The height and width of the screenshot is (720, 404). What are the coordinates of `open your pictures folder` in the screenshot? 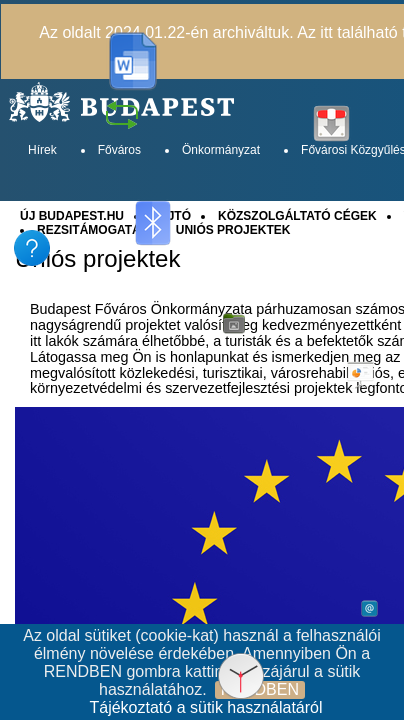 It's located at (234, 323).